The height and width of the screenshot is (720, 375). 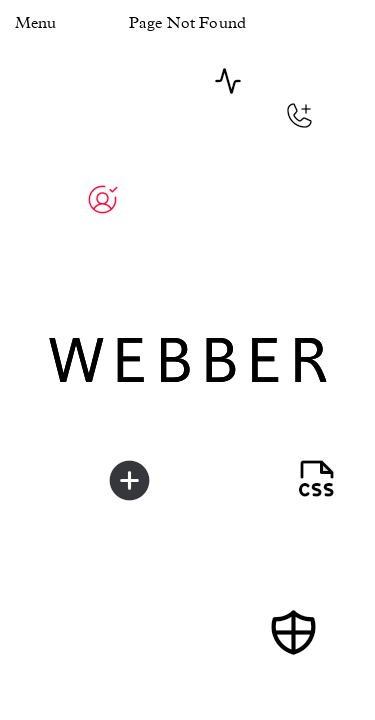 What do you see at coordinates (102, 199) in the screenshot?
I see `verified user profile` at bounding box center [102, 199].